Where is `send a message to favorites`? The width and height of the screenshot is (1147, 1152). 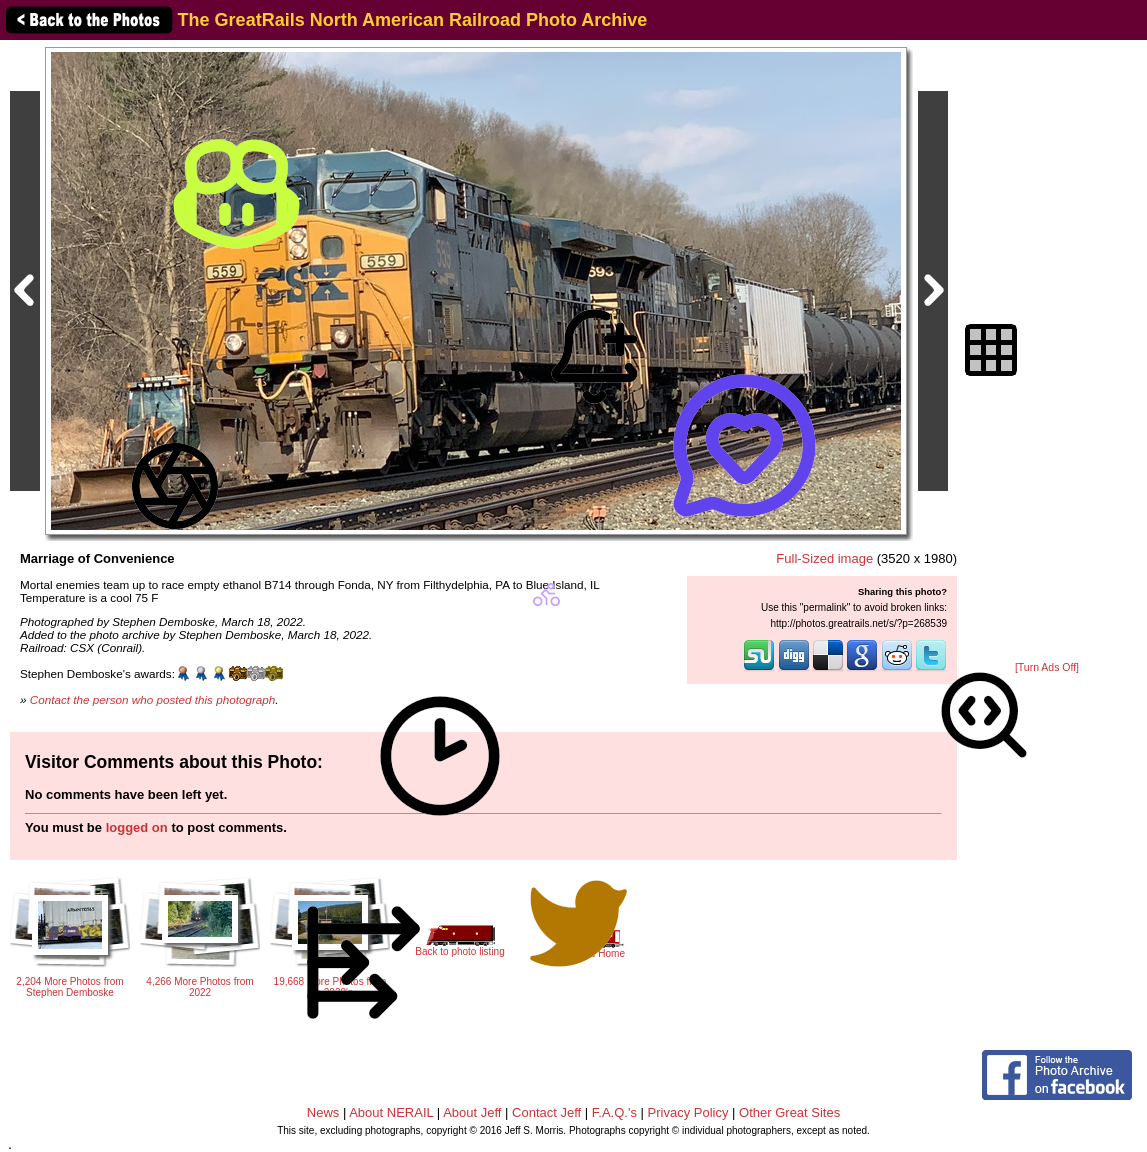 send a message to favorites is located at coordinates (744, 445).